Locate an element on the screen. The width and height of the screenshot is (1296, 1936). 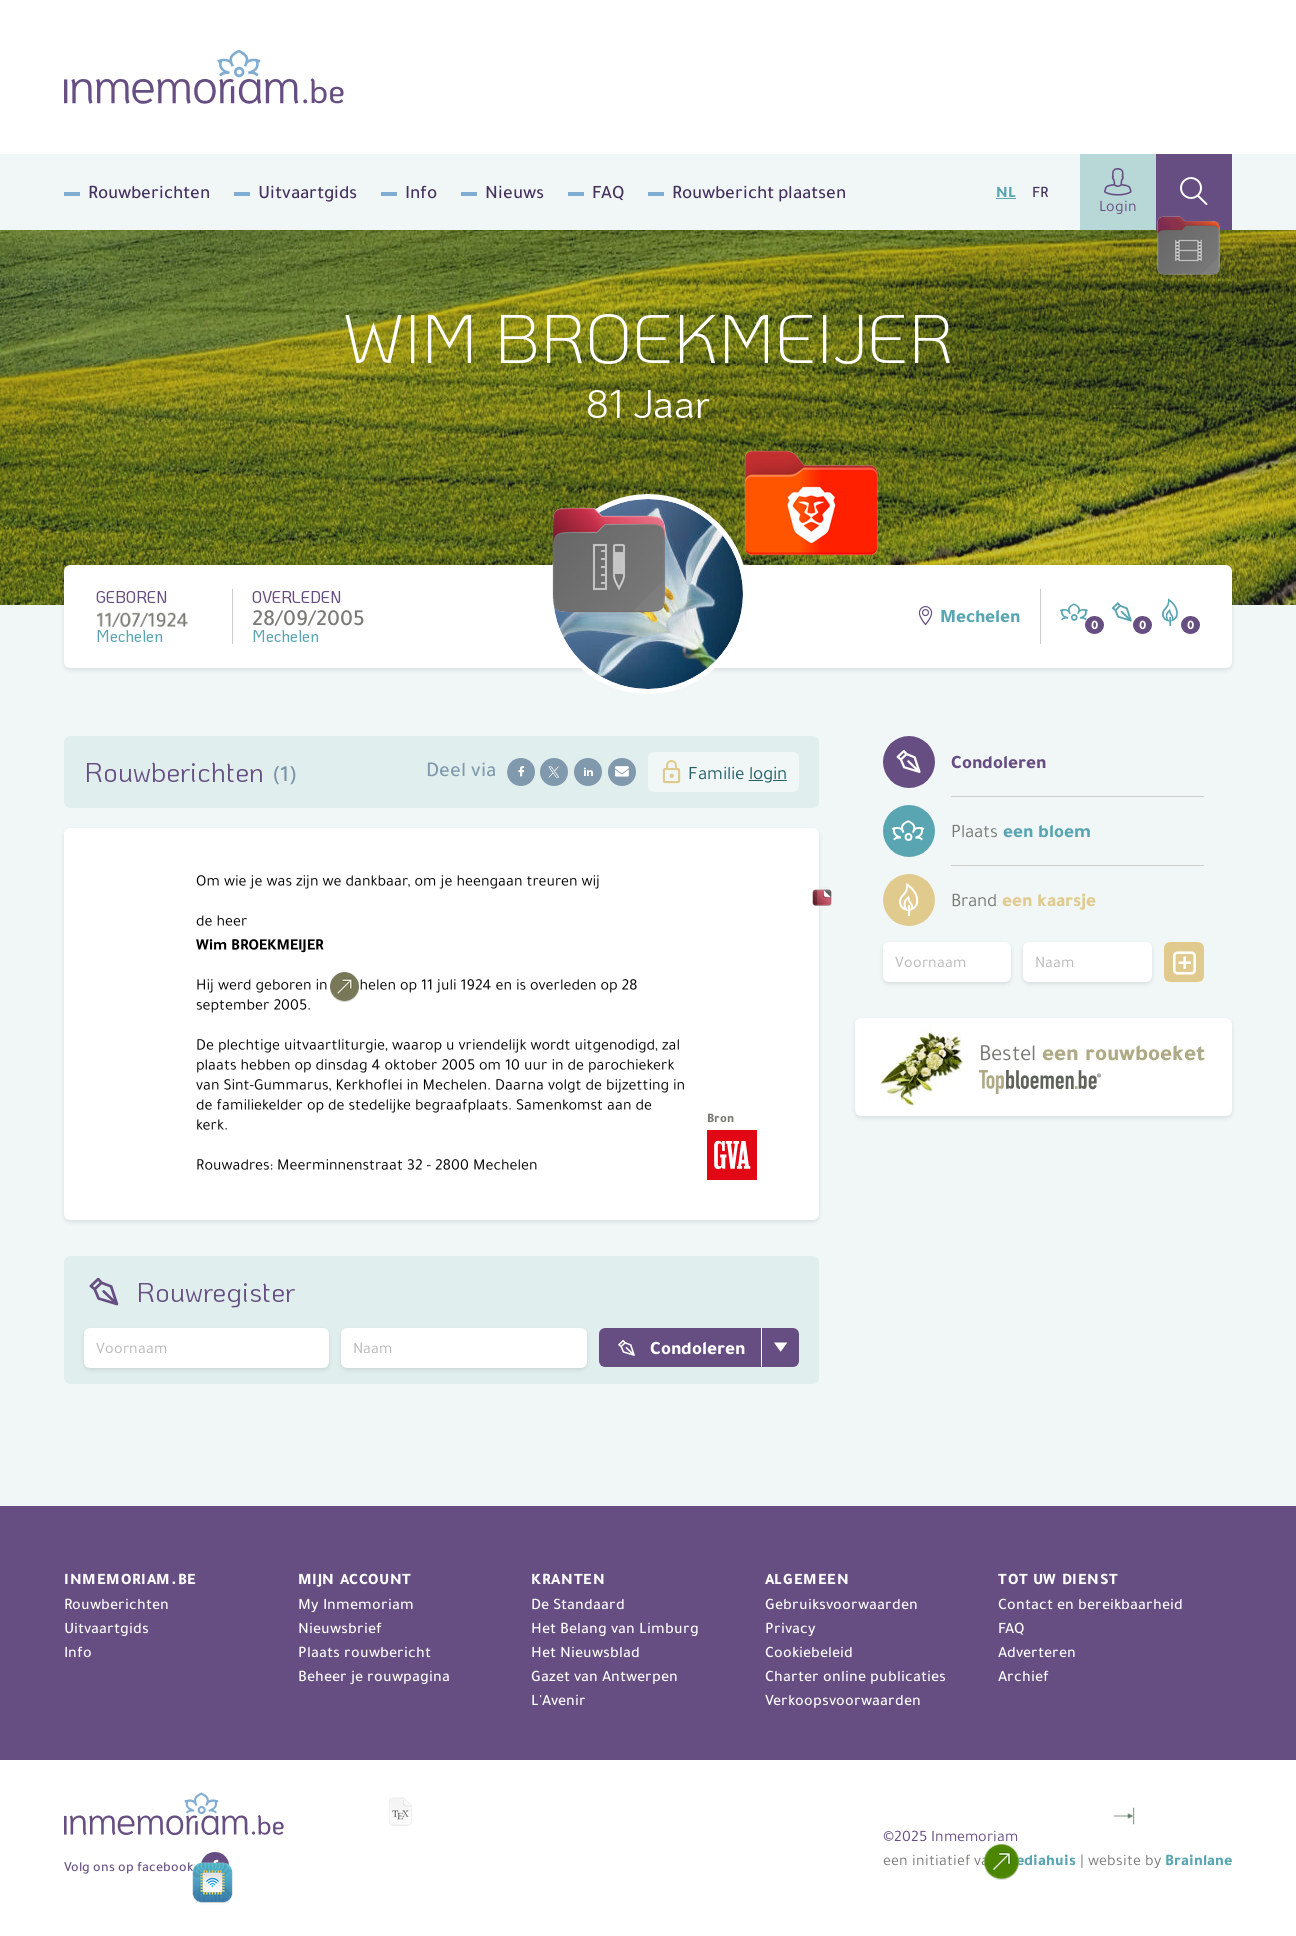
open Brave browser downloads folder is located at coordinates (810, 506).